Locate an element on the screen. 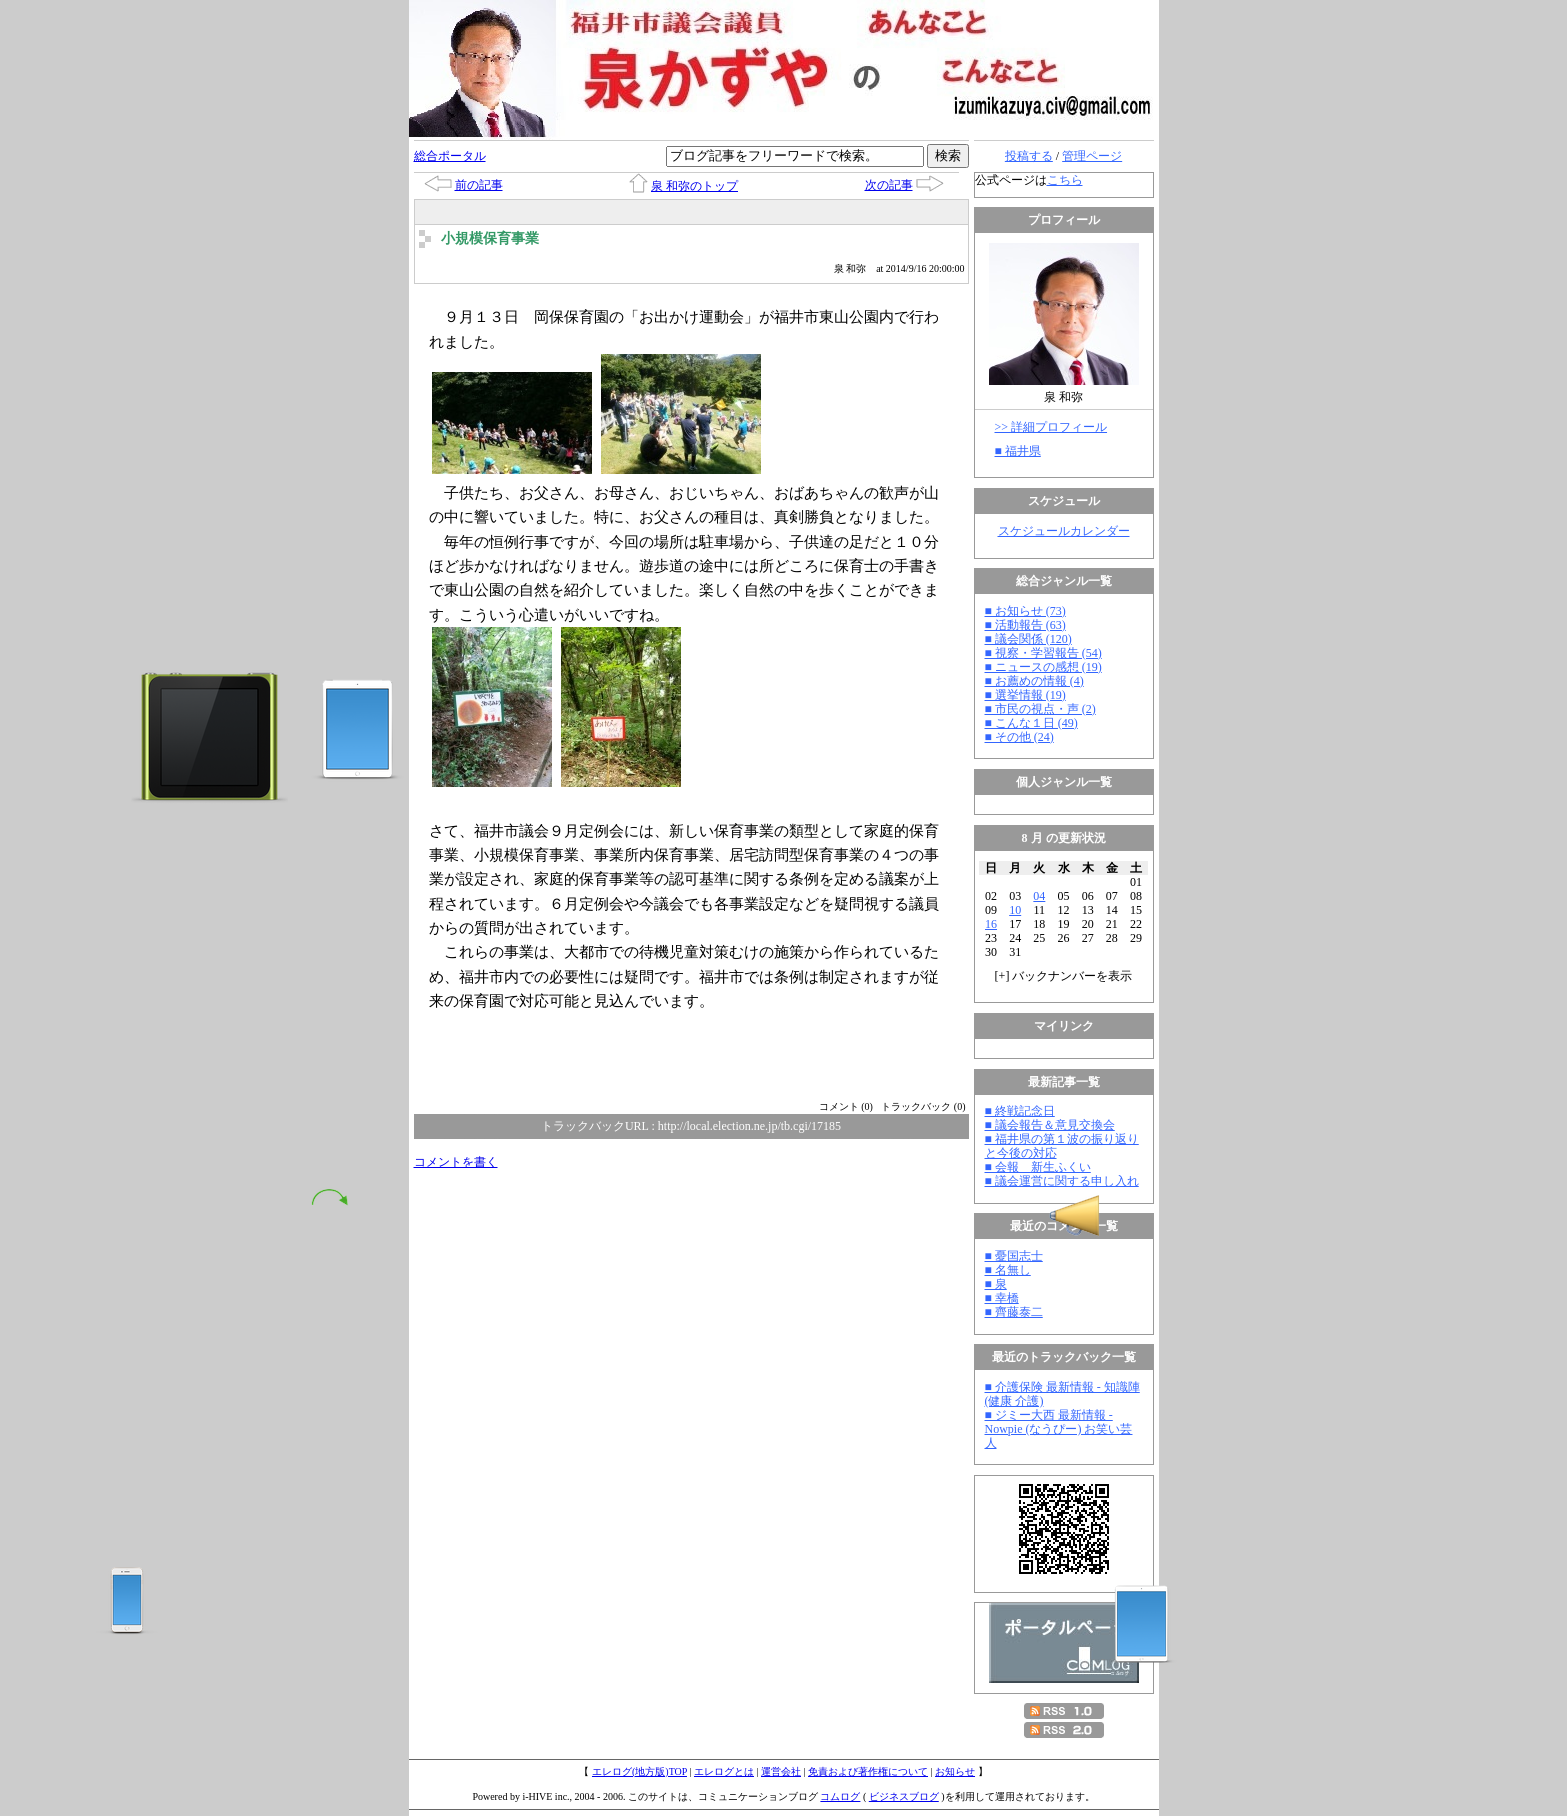 Image resolution: width=1567 pixels, height=1816 pixels. redo the last undone action is located at coordinates (330, 1197).